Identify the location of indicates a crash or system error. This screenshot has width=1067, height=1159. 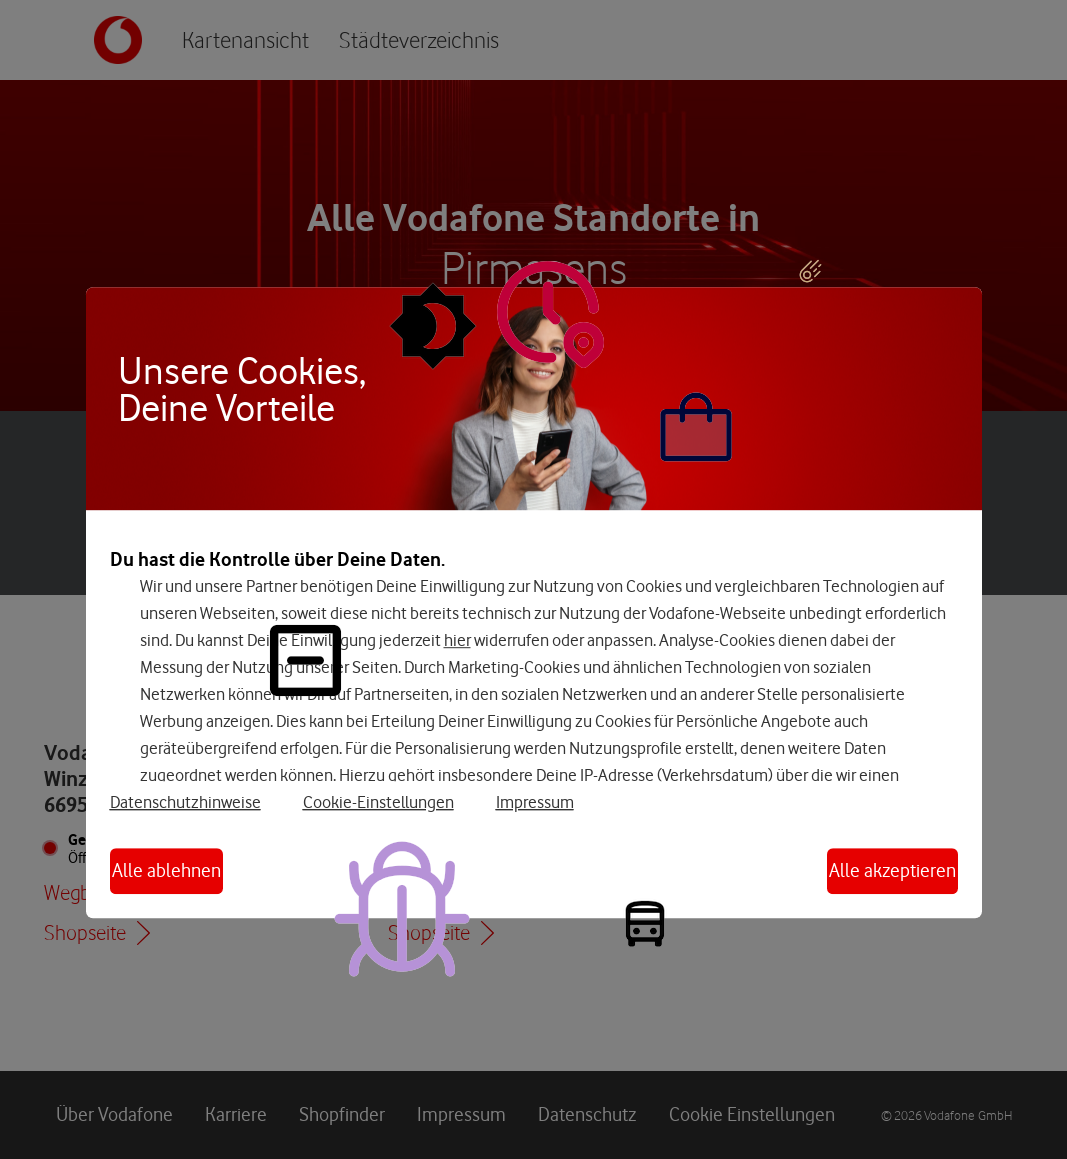
(810, 271).